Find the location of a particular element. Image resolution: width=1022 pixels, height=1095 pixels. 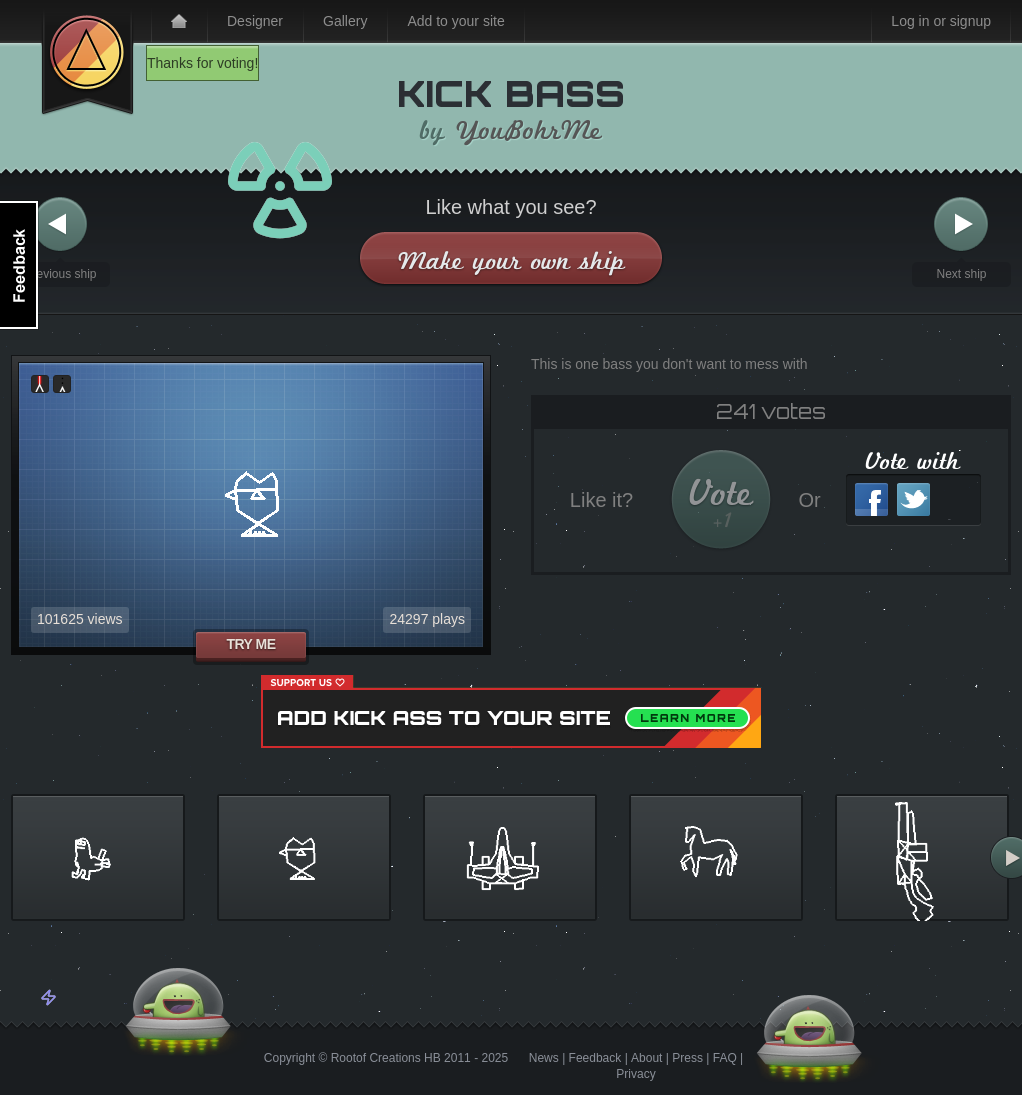

indicates a quick action or instant feature is located at coordinates (48, 997).